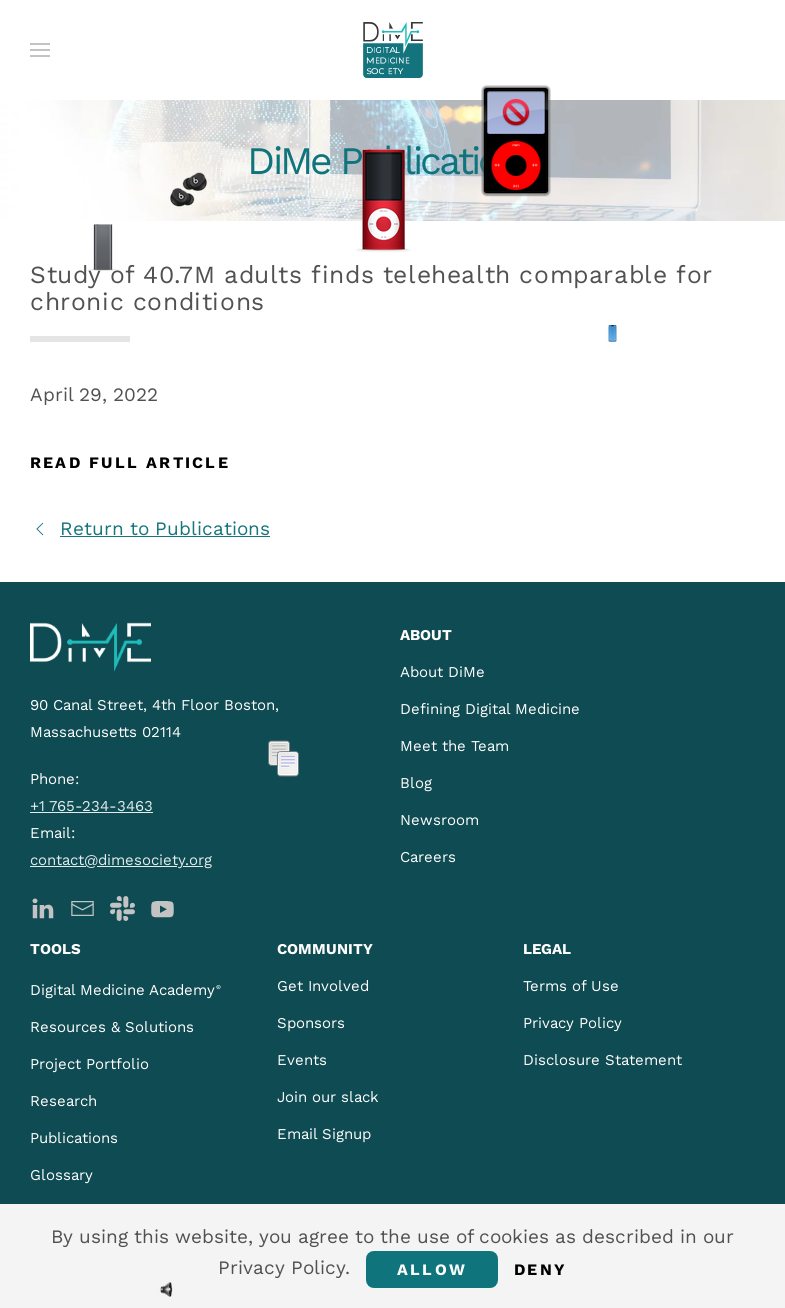  I want to click on indicates a connected iPhone device, so click(612, 333).